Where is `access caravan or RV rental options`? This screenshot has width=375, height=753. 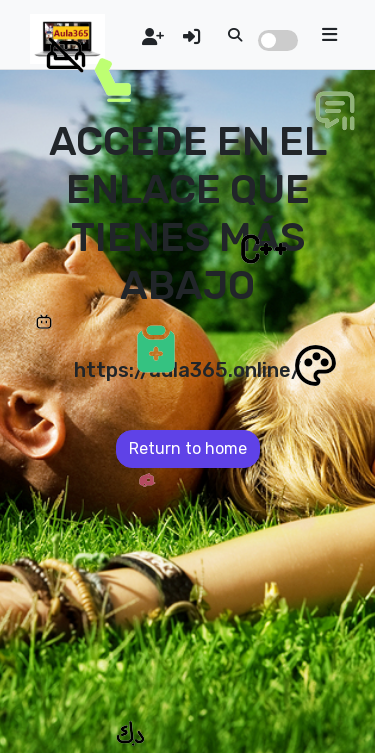
access caravan or RV rental options is located at coordinates (147, 480).